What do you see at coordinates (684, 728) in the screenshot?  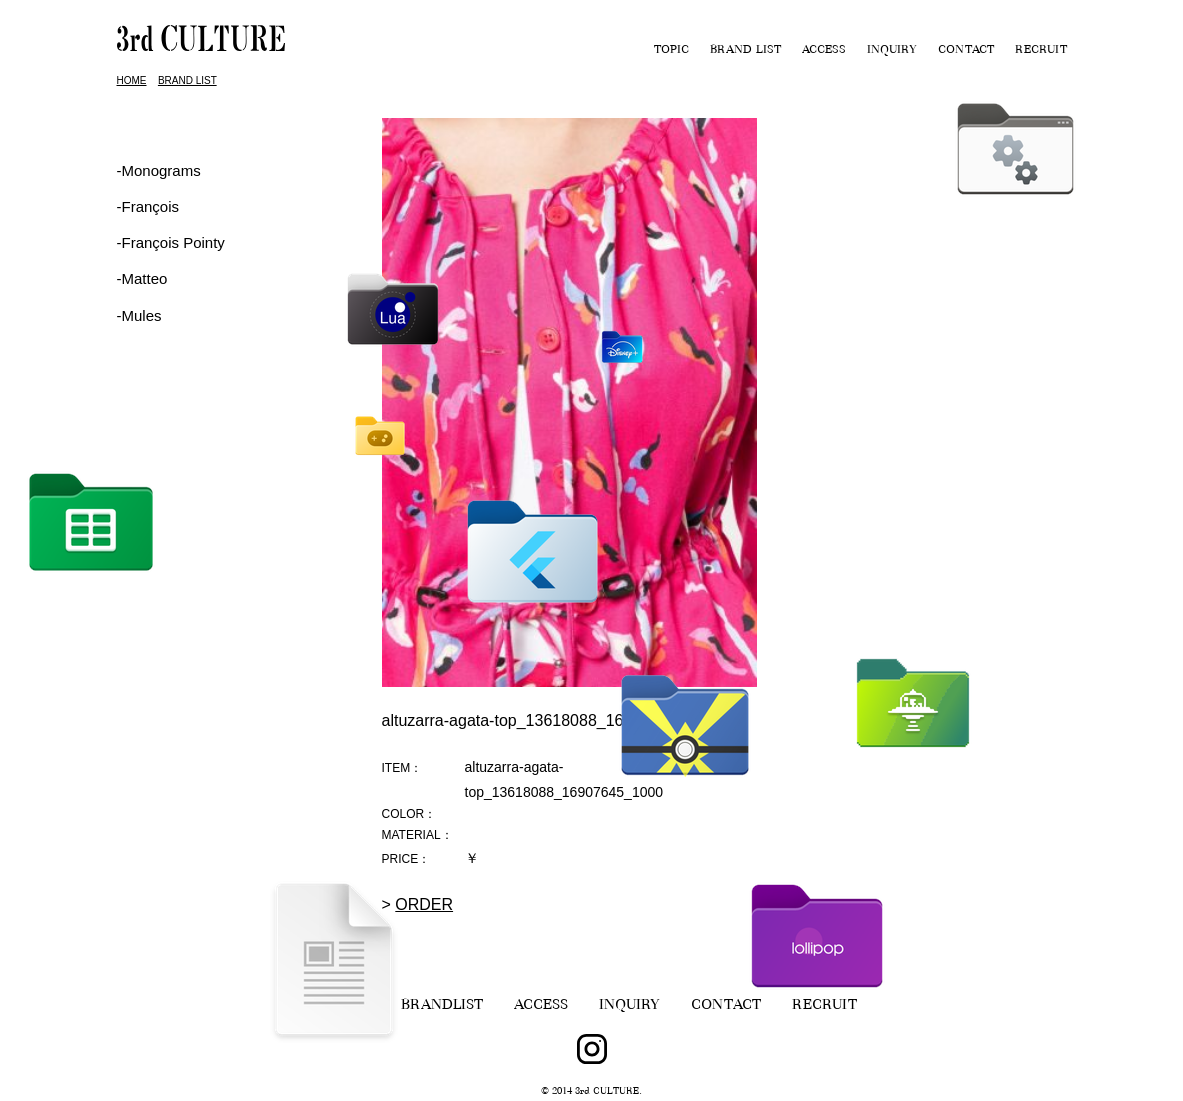 I see `open pokémon quick ball themed folder` at bounding box center [684, 728].